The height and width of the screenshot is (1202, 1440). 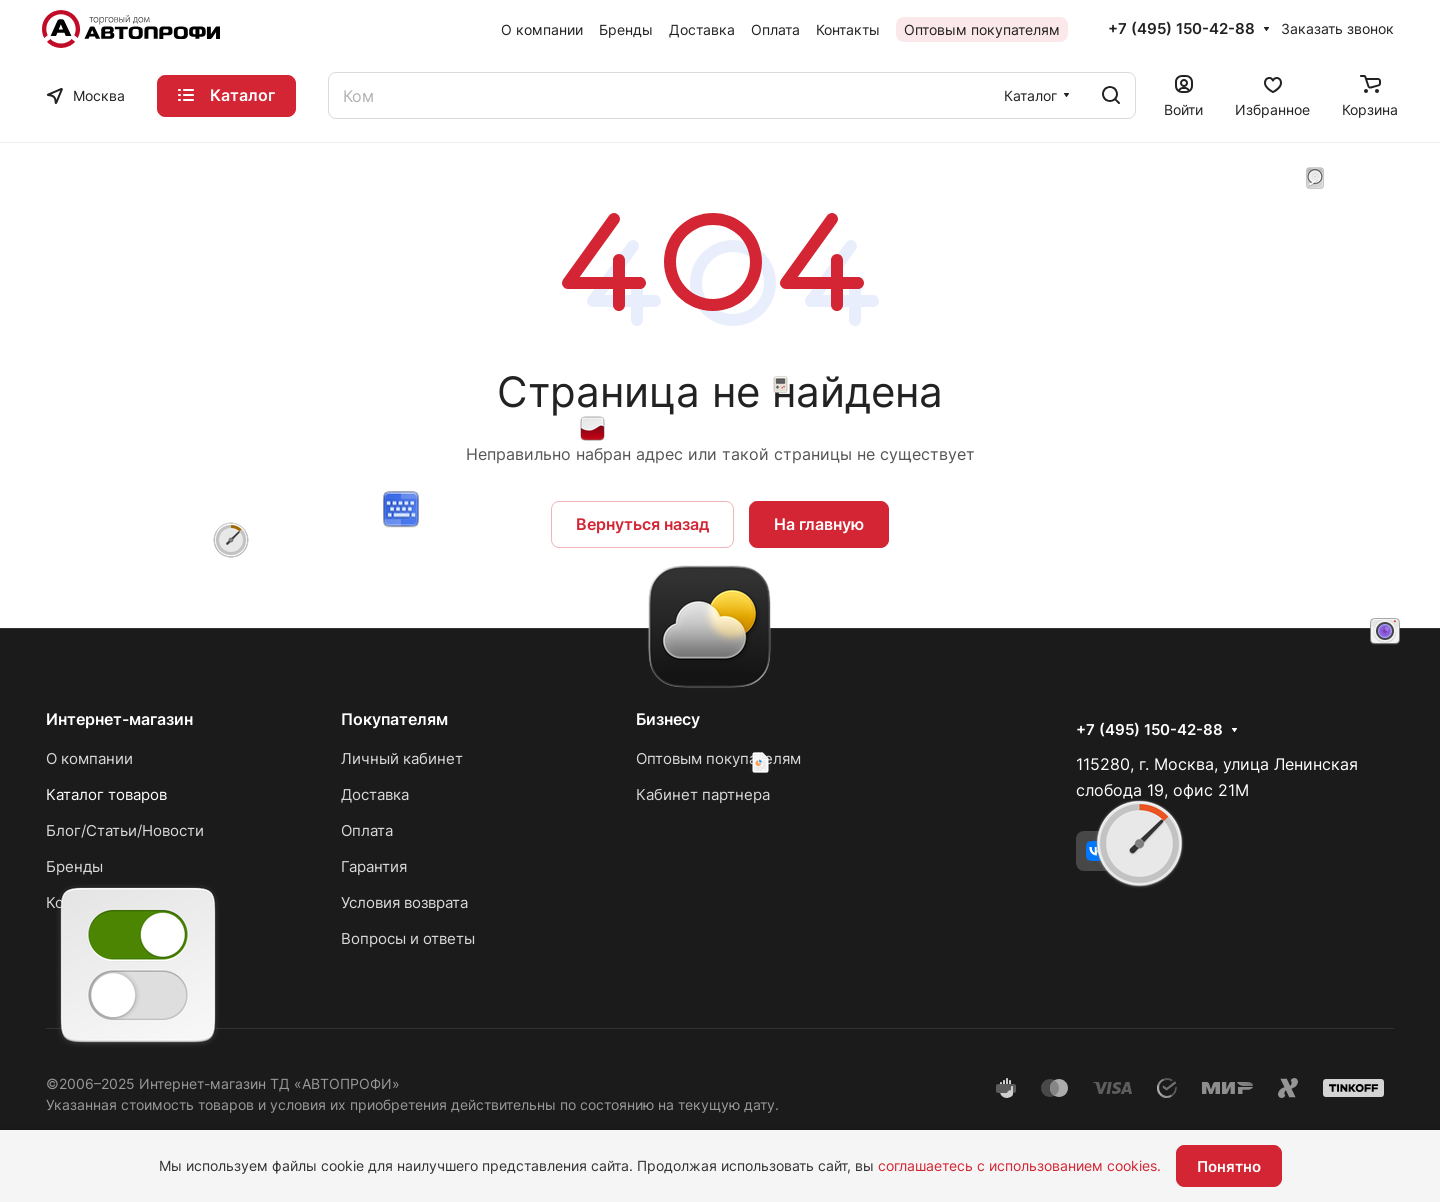 I want to click on open the cheese webcam application, so click(x=1385, y=631).